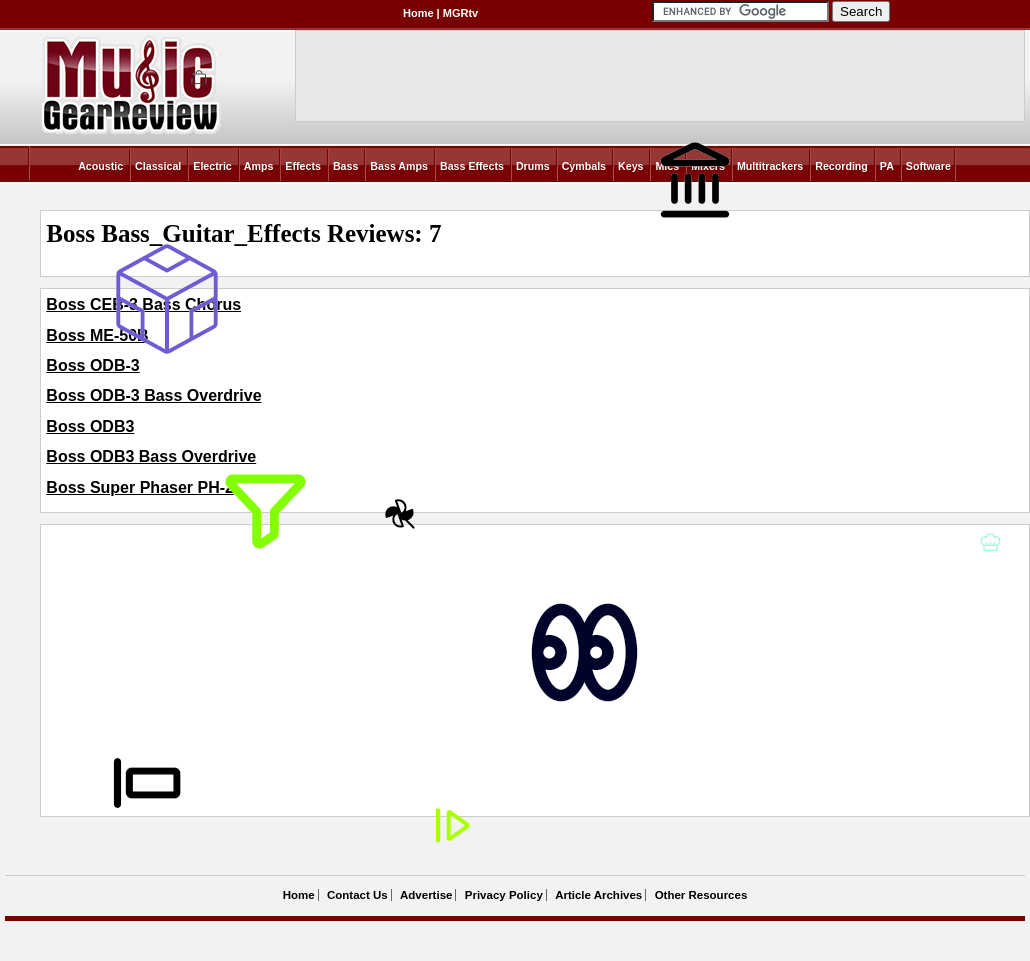 Image resolution: width=1030 pixels, height=961 pixels. Describe the element at coordinates (167, 299) in the screenshot. I see `open CodeSandbox development environment` at that location.